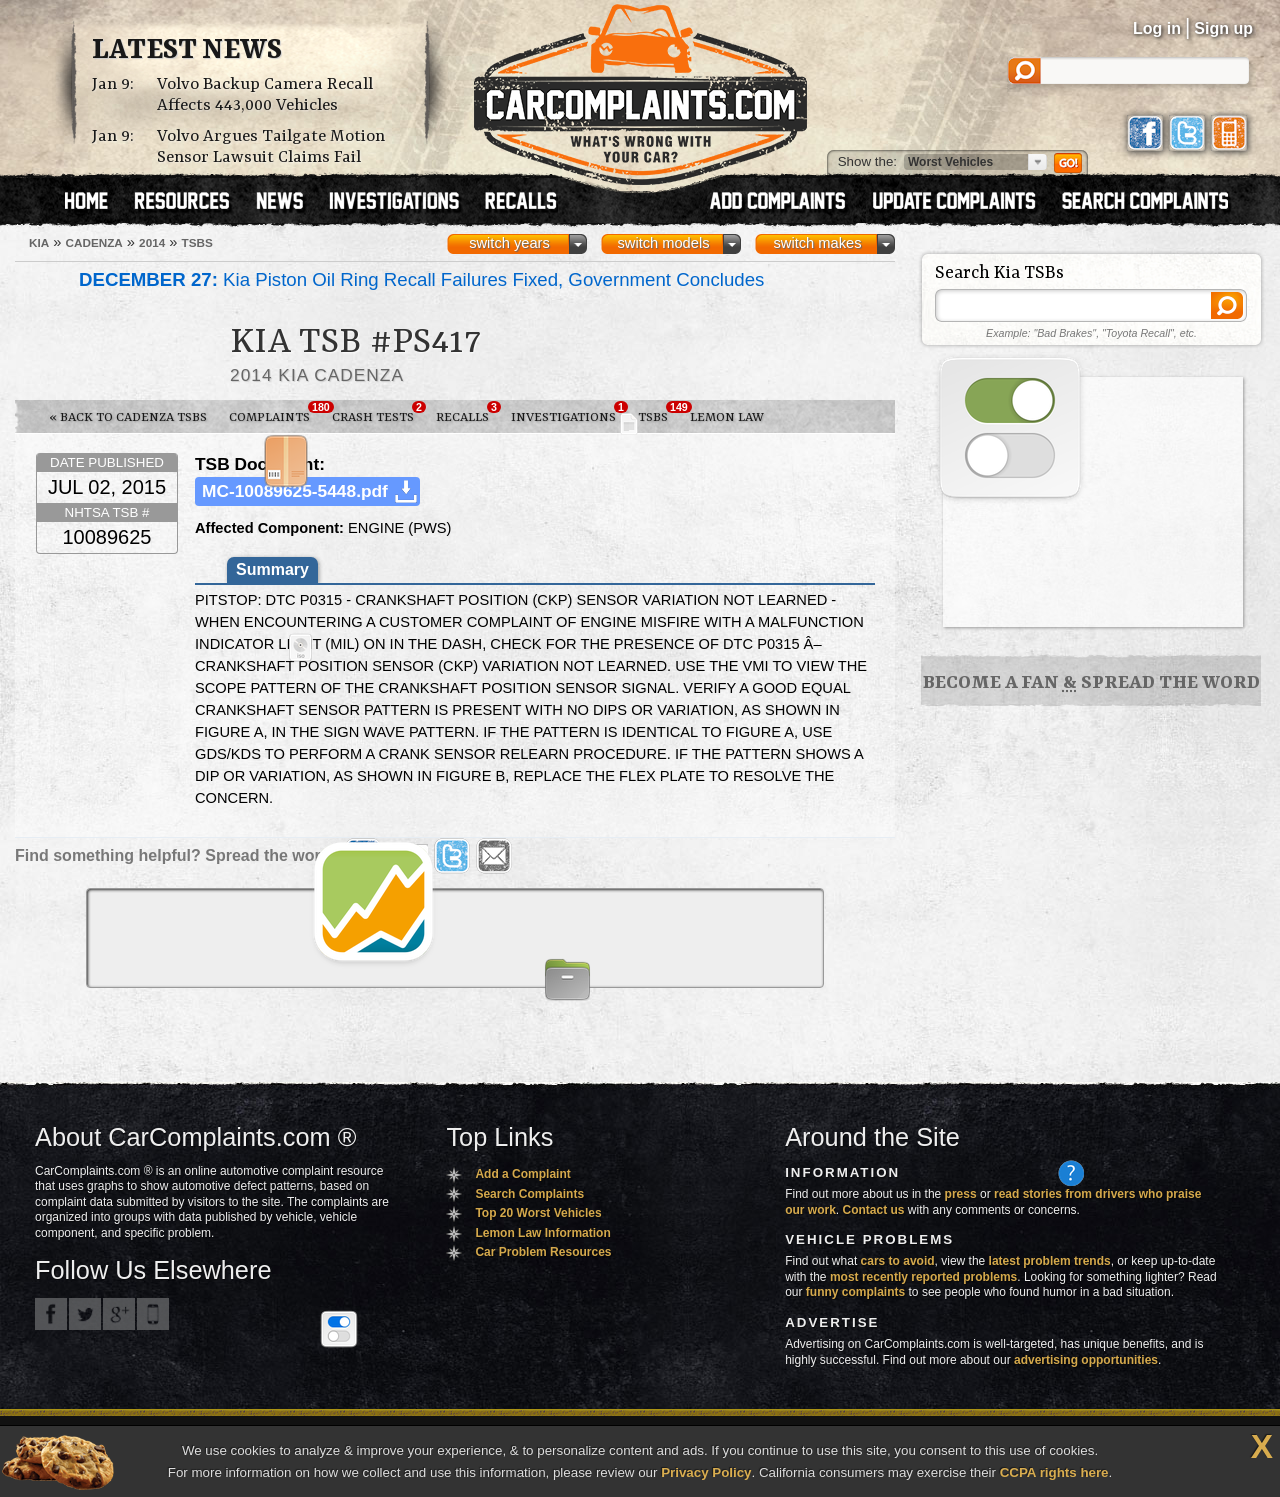 The width and height of the screenshot is (1280, 1497). I want to click on open portfolio performance app, so click(373, 901).